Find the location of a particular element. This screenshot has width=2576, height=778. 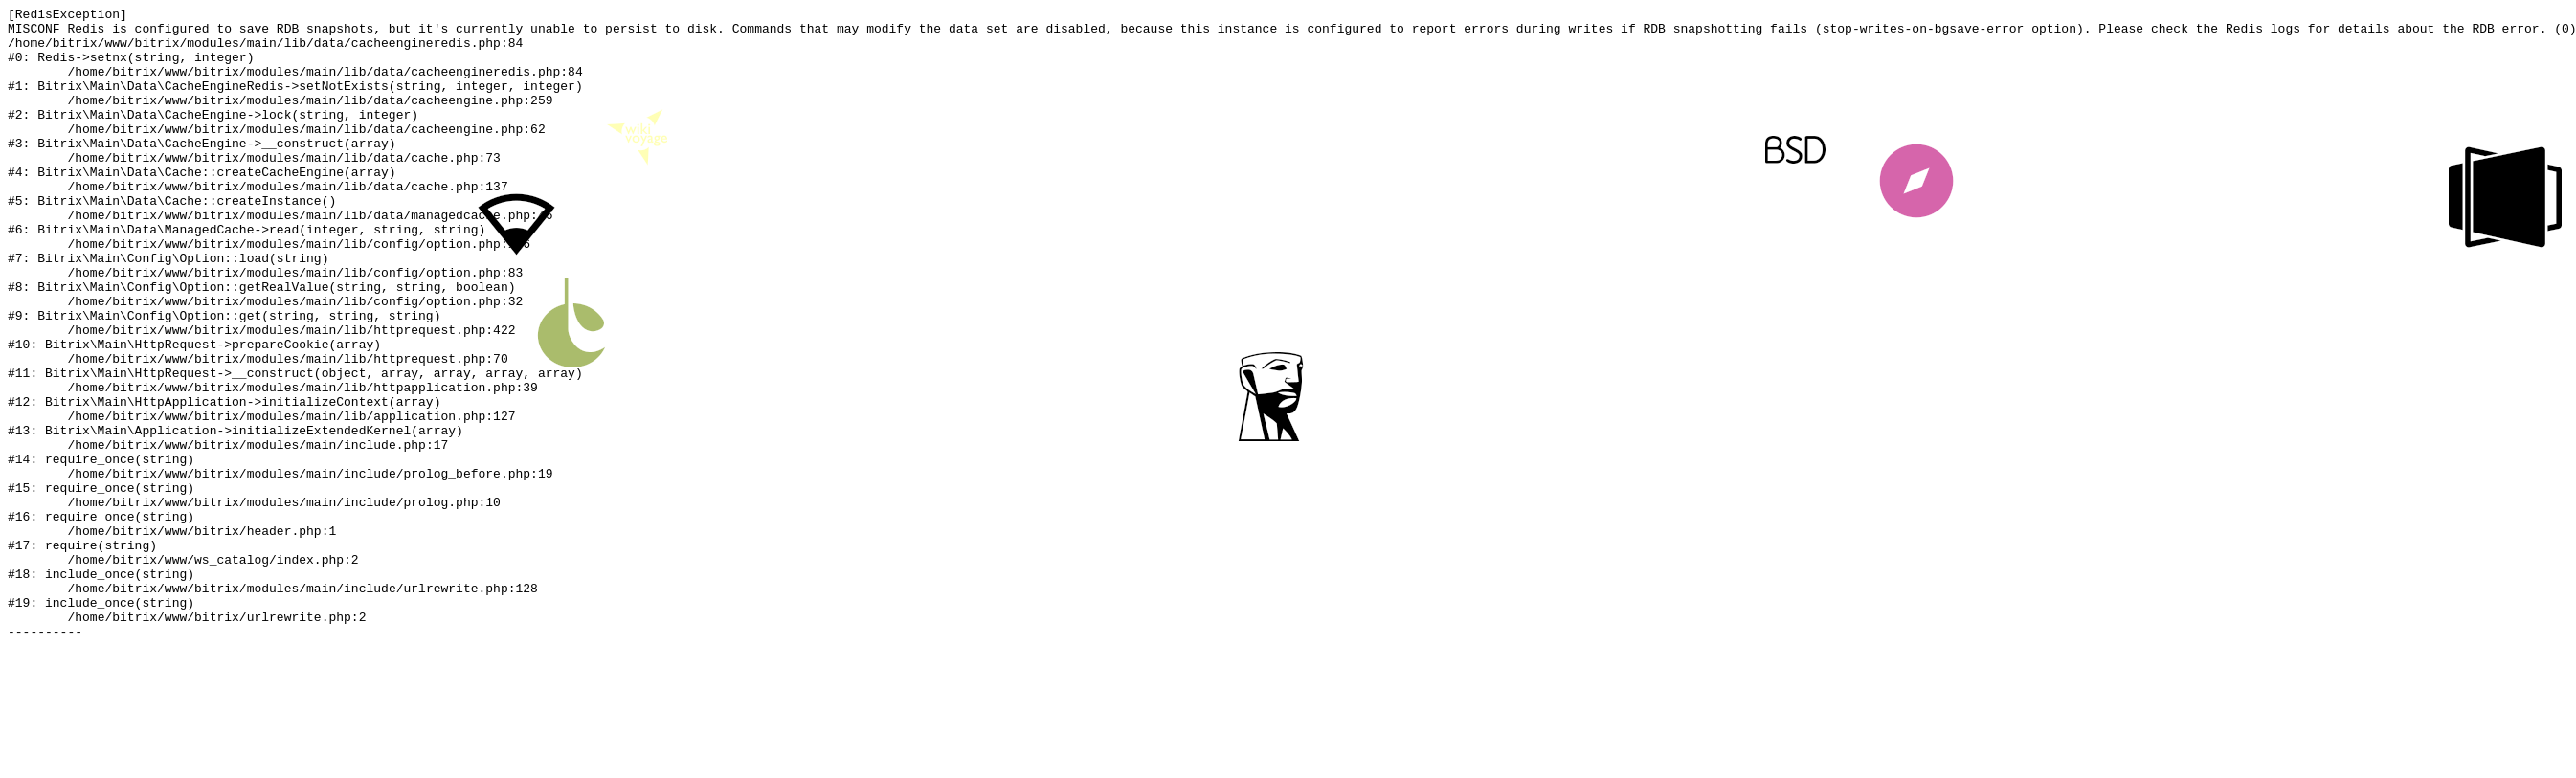

open navigation or compass app is located at coordinates (1916, 181).